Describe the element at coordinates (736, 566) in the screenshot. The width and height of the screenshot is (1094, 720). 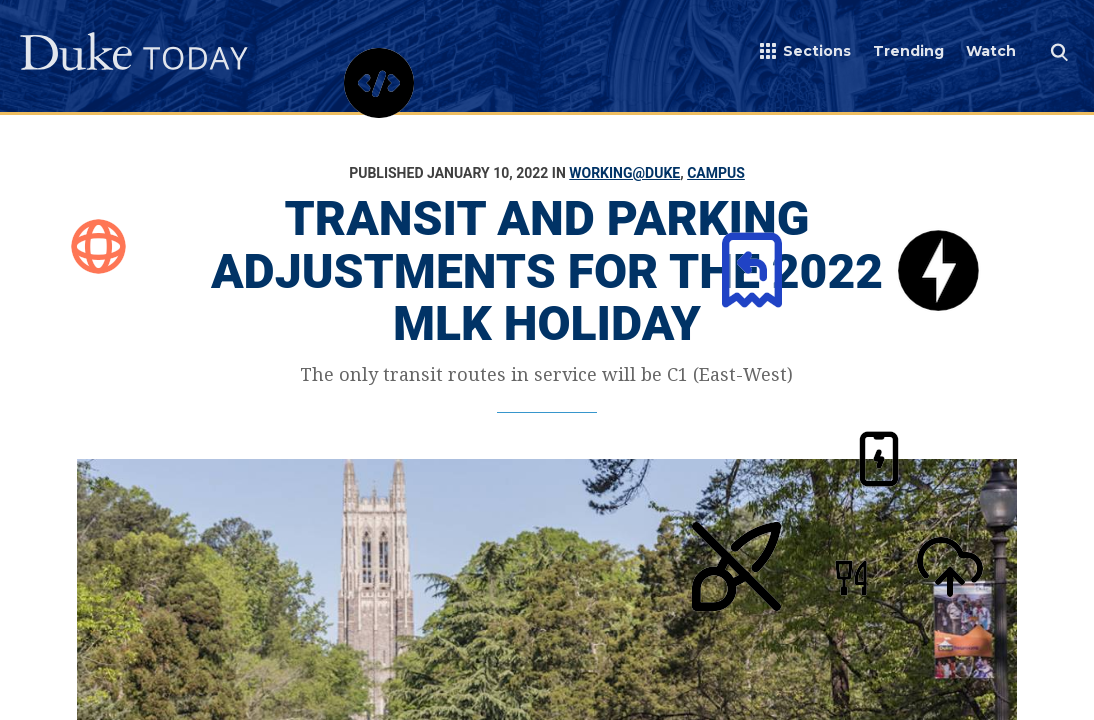
I see `disable brush tool` at that location.